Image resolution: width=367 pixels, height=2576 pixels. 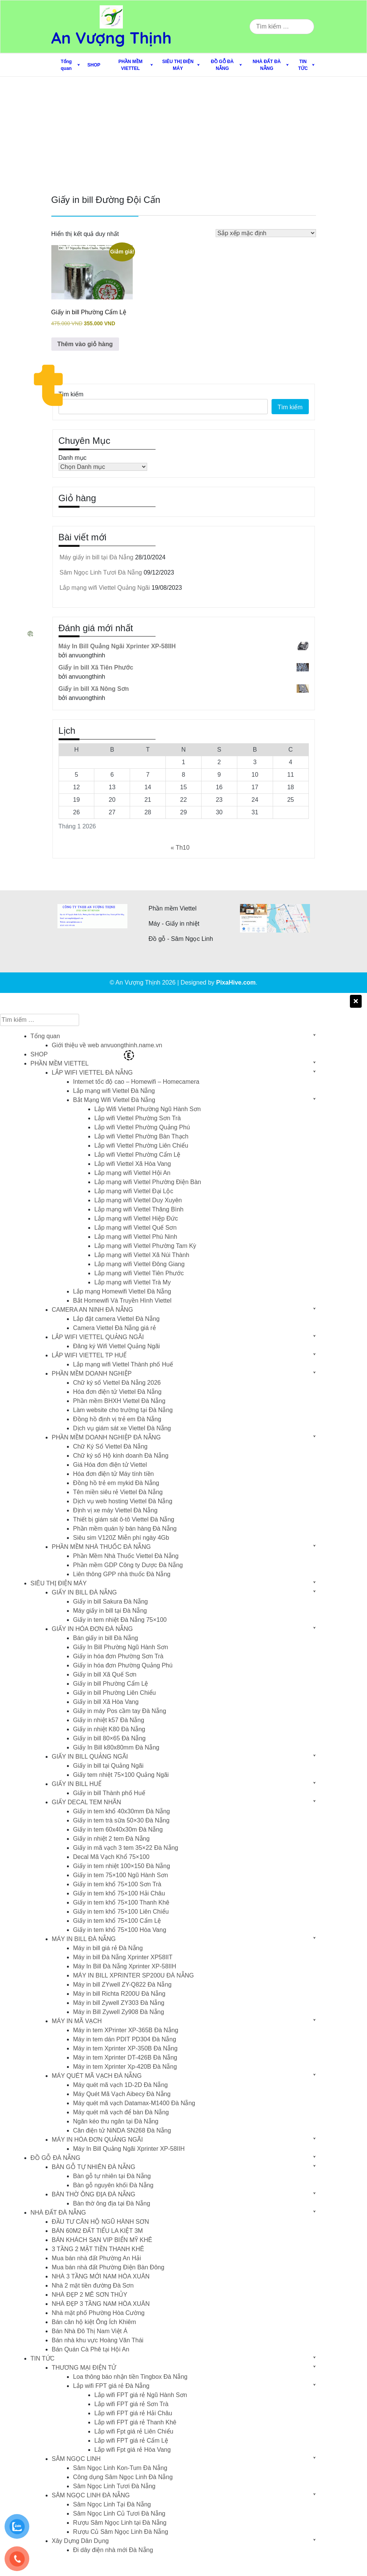 What do you see at coordinates (48, 385) in the screenshot?
I see `open tumblr app` at bounding box center [48, 385].